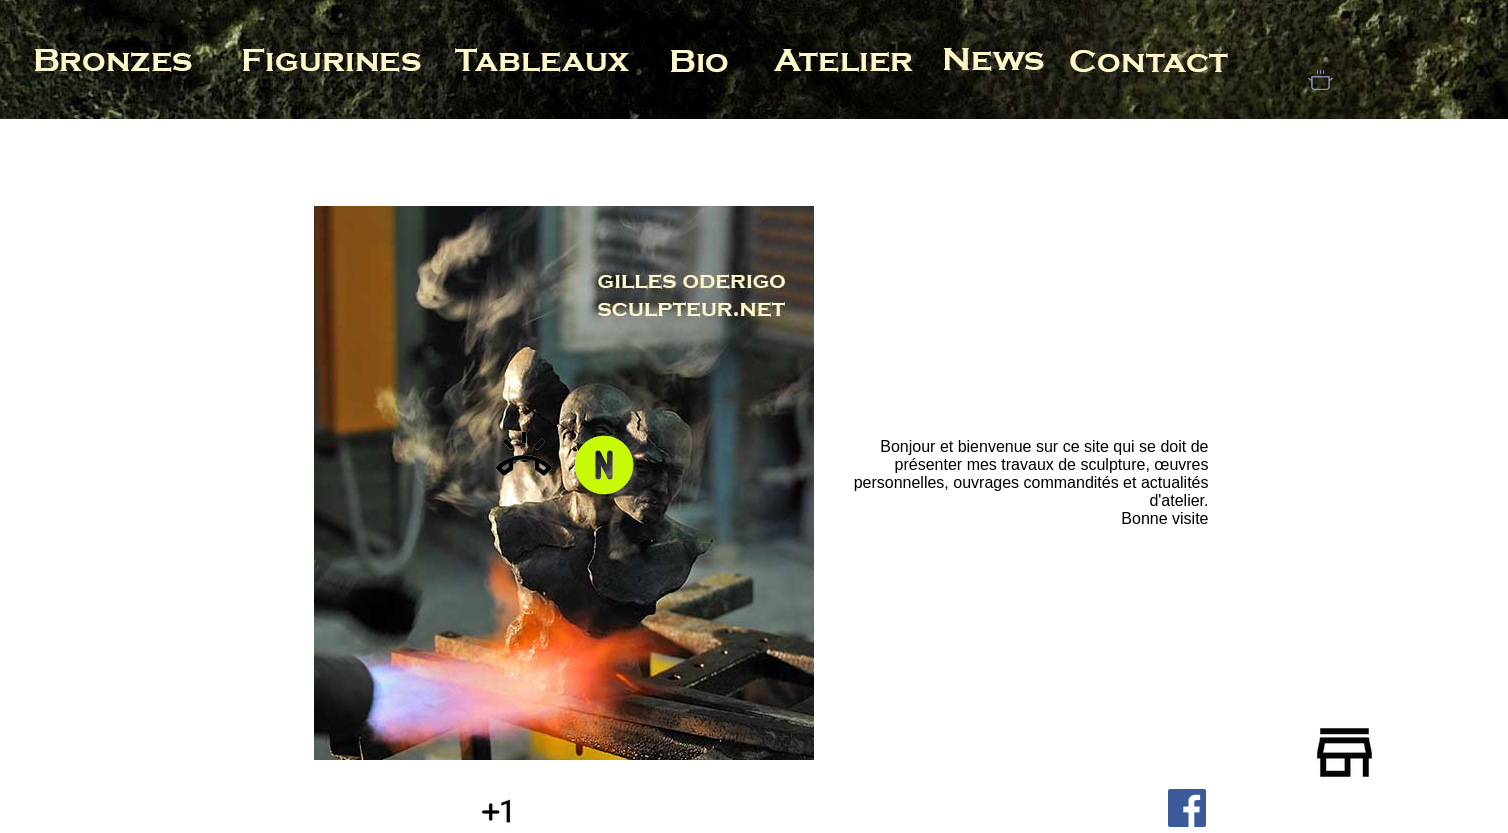  What do you see at coordinates (604, 465) in the screenshot?
I see `indicates a north direction or compass point` at bounding box center [604, 465].